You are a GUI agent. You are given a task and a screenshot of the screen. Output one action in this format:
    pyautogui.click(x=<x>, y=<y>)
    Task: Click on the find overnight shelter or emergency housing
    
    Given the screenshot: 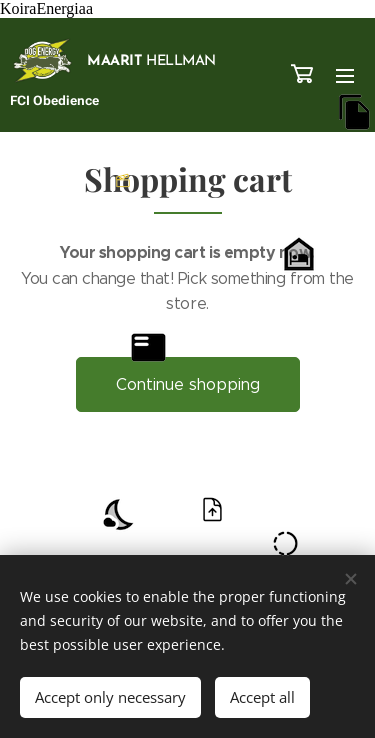 What is the action you would take?
    pyautogui.click(x=299, y=254)
    